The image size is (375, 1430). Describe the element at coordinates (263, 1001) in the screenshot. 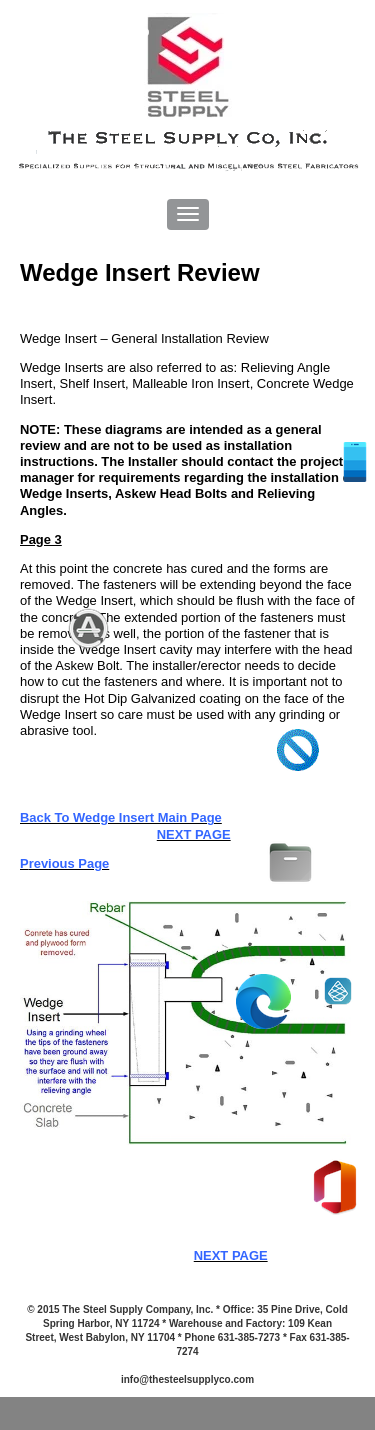

I see `open Microsoft Edge browser` at that location.